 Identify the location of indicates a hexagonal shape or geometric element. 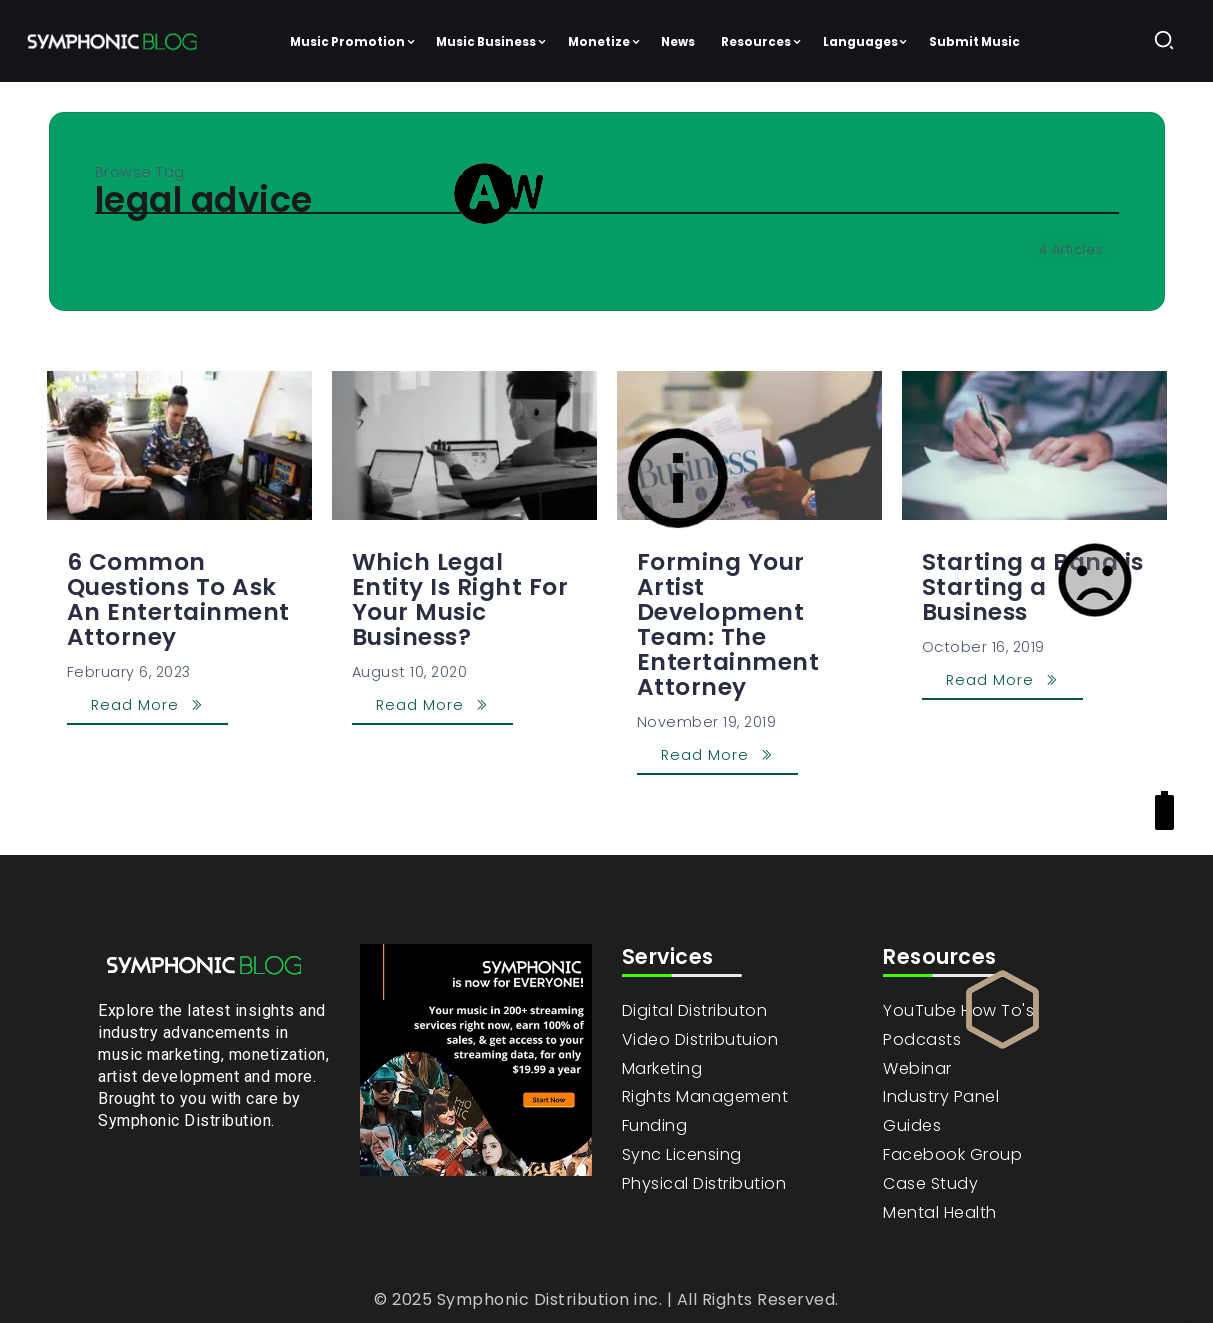
(1002, 1009).